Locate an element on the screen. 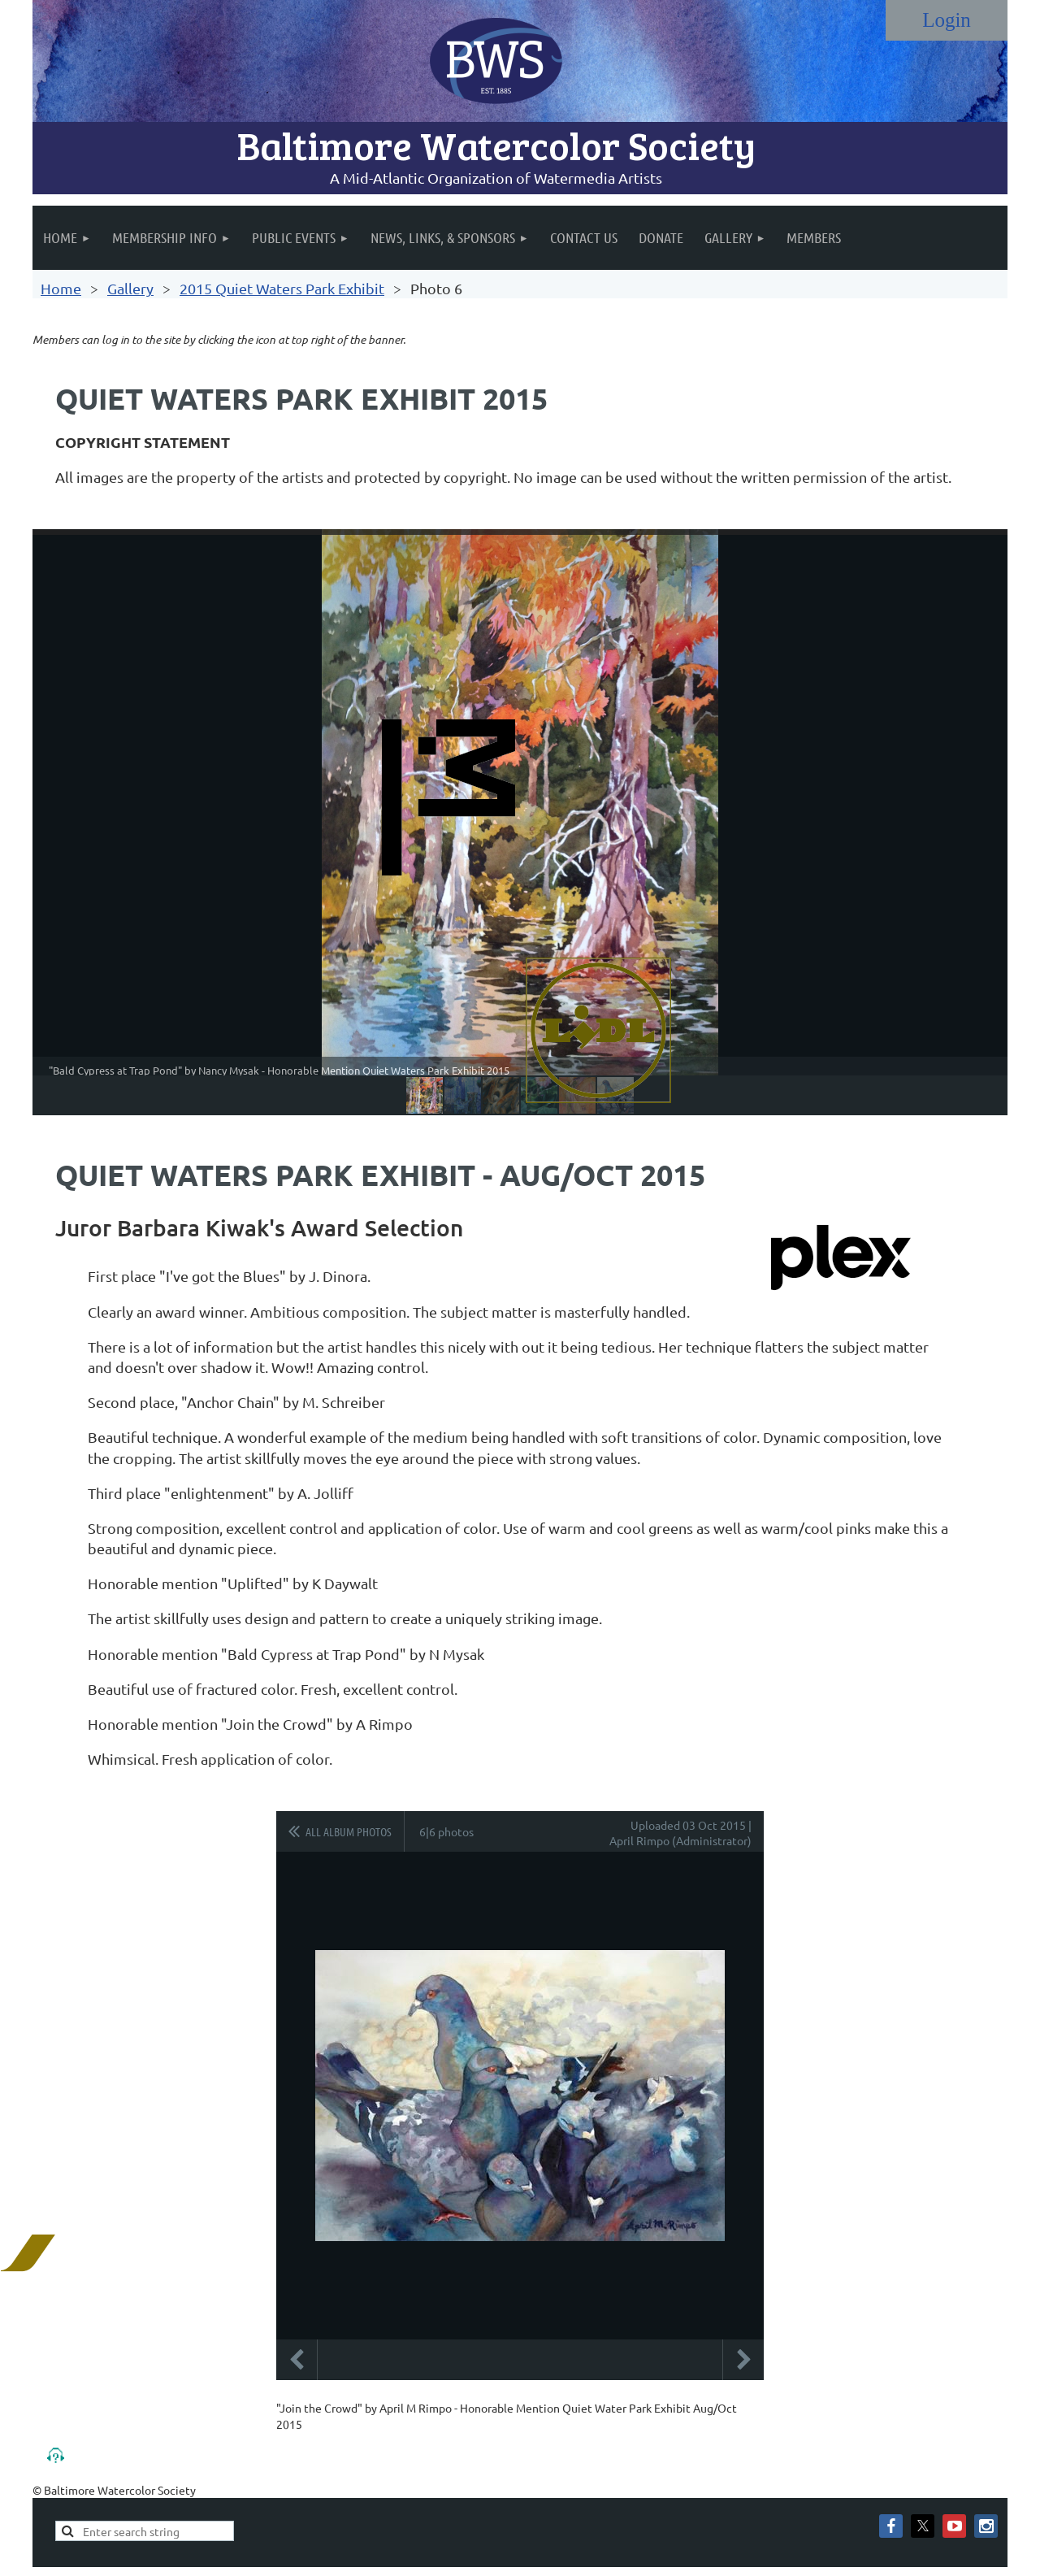 The width and height of the screenshot is (1040, 2576). open the 1001tracklists app or website is located at coordinates (55, 2455).